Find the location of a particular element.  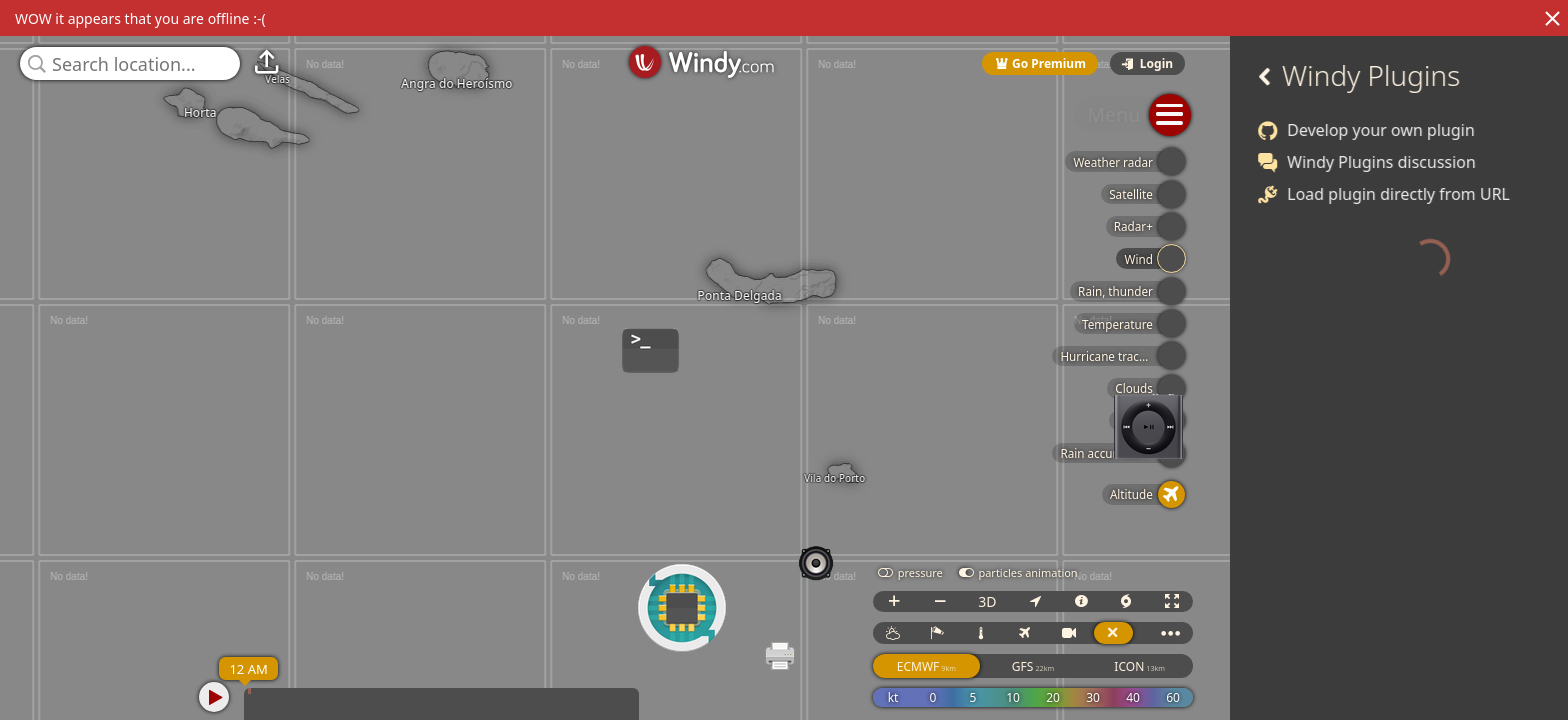

access firmware update settings is located at coordinates (682, 608).